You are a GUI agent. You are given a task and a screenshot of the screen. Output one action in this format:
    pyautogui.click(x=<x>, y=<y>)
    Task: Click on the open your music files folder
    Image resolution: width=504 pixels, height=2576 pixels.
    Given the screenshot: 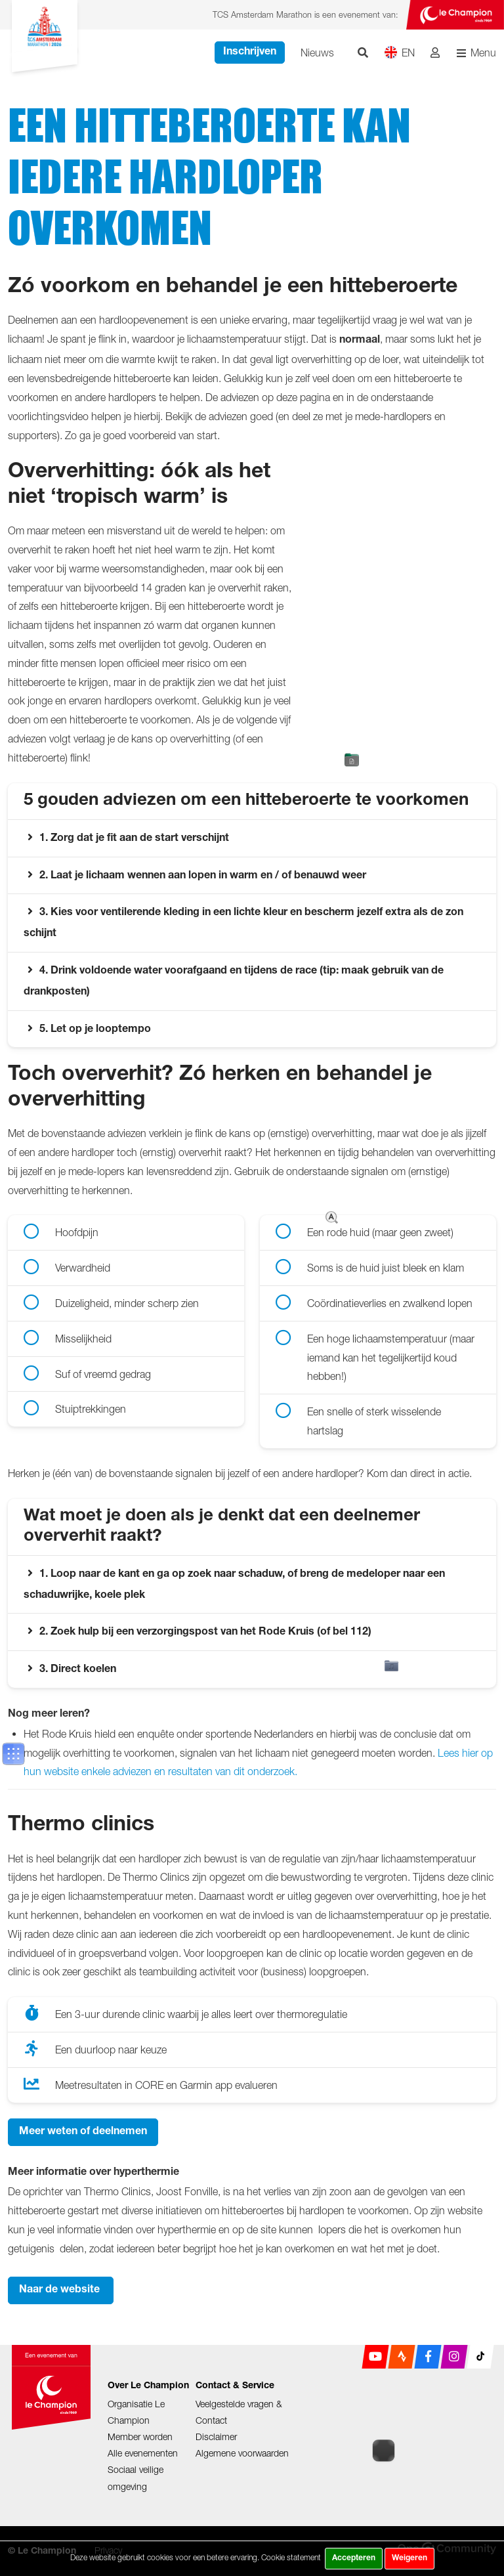 What is the action you would take?
    pyautogui.click(x=391, y=1665)
    